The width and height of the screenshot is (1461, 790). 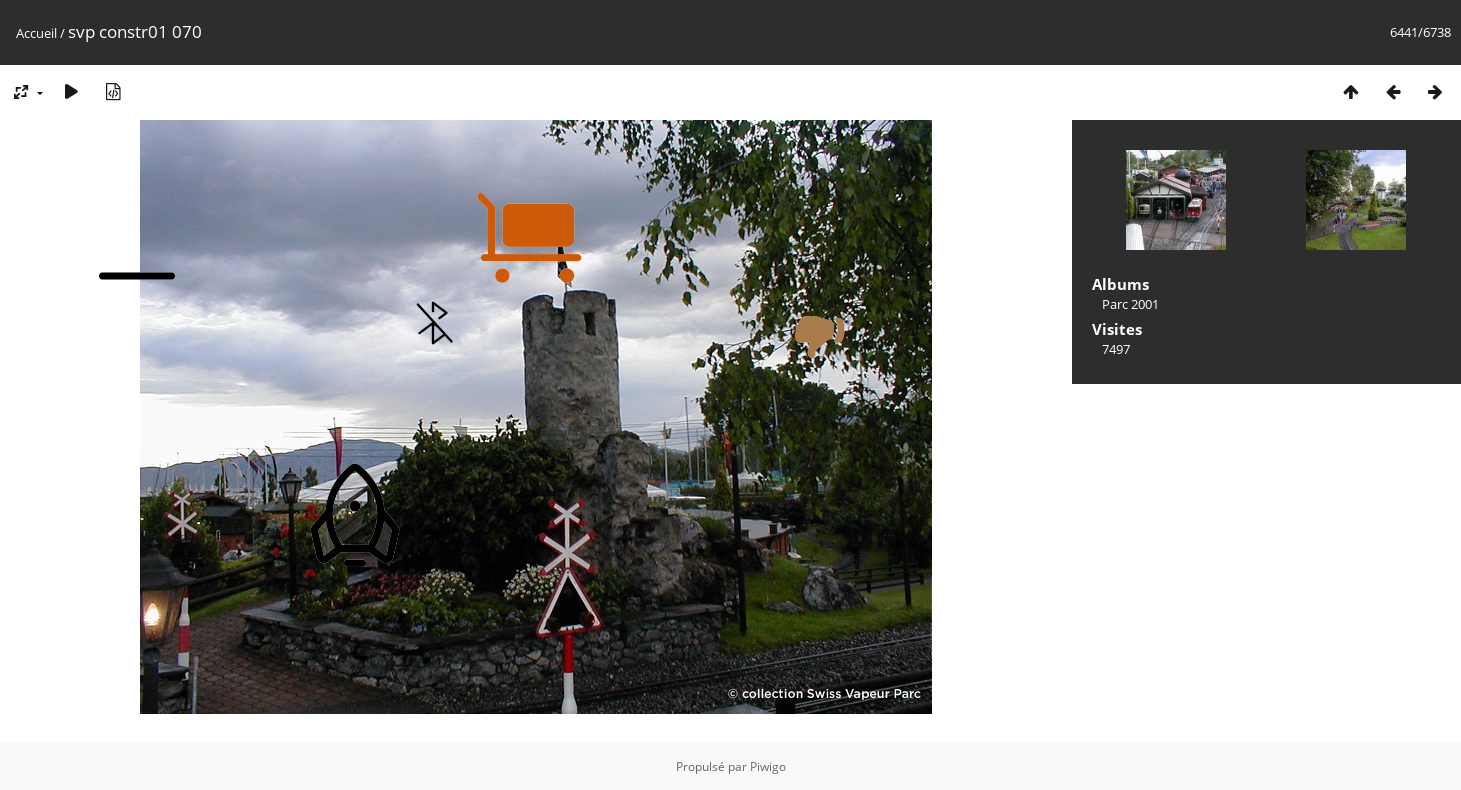 I want to click on launch or deploy an application, so click(x=355, y=519).